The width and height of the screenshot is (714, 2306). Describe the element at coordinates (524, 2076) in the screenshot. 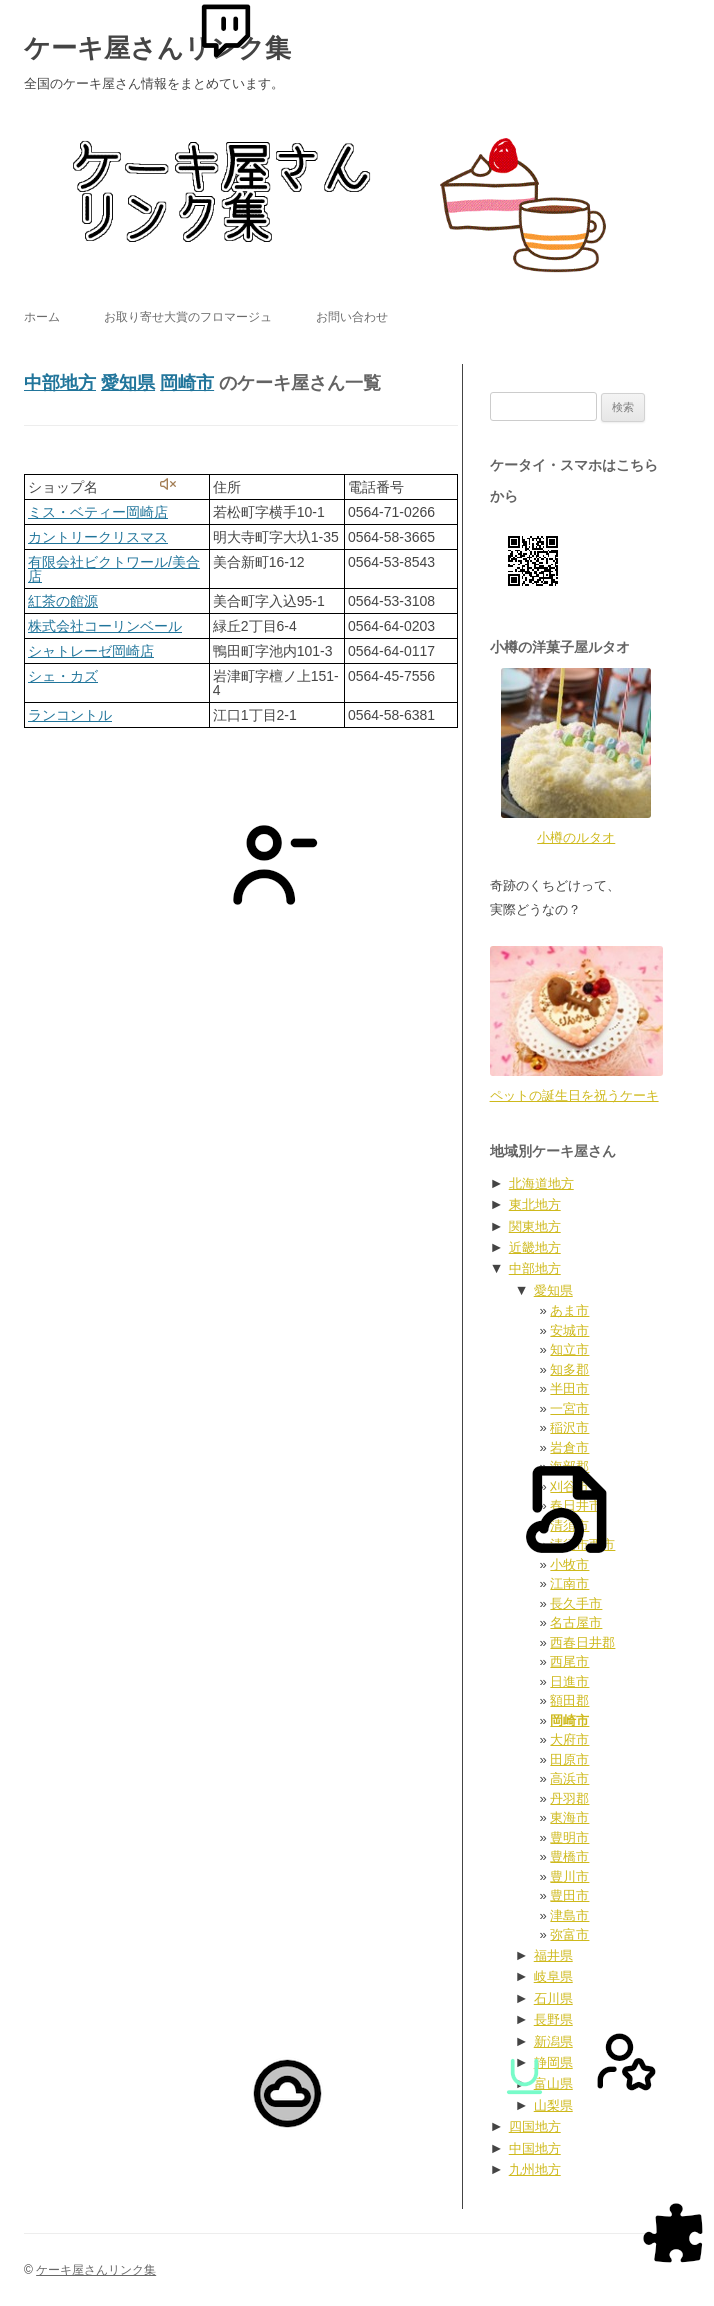

I see `apply underline formatting to selected text` at that location.